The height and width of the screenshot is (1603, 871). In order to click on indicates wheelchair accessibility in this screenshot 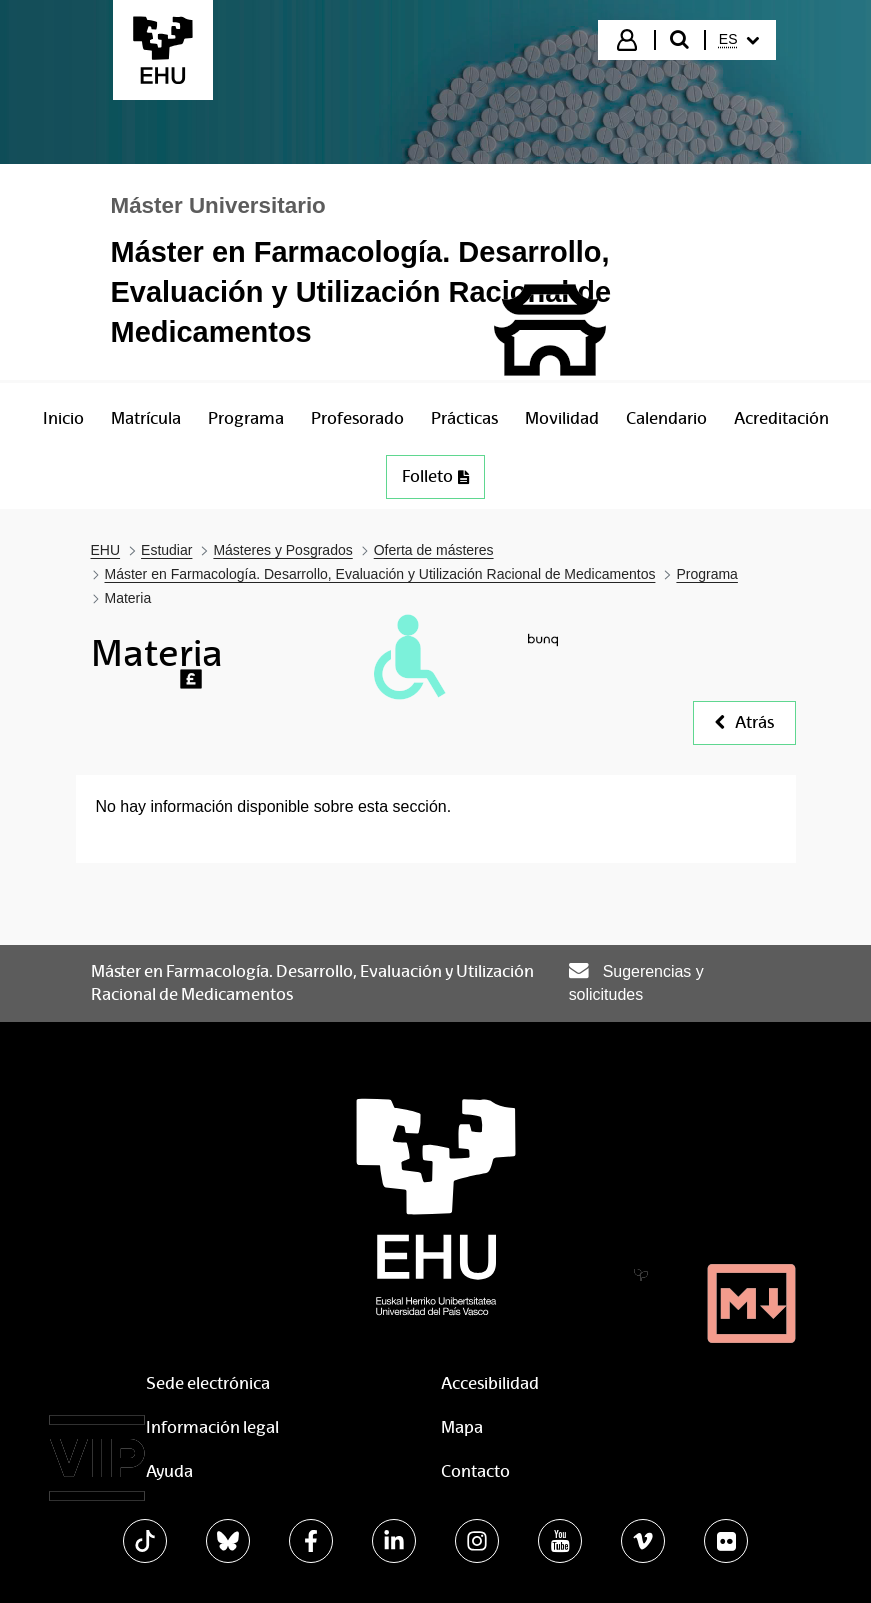, I will do `click(408, 657)`.